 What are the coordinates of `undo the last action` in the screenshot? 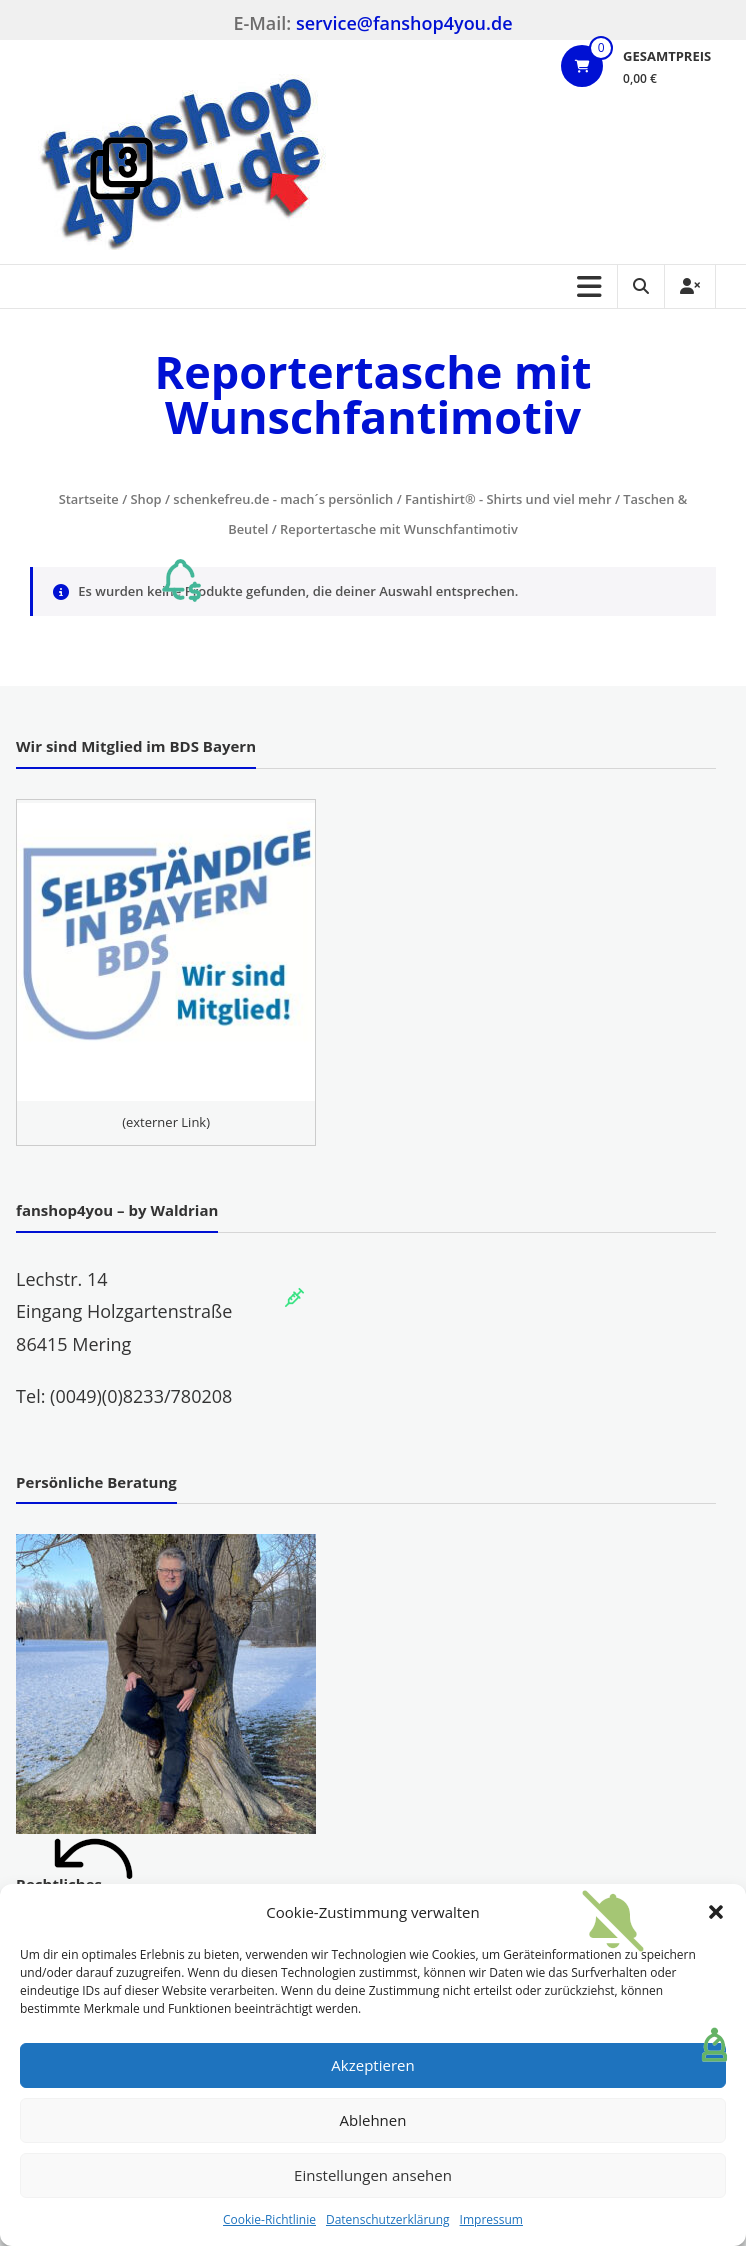 It's located at (95, 1856).